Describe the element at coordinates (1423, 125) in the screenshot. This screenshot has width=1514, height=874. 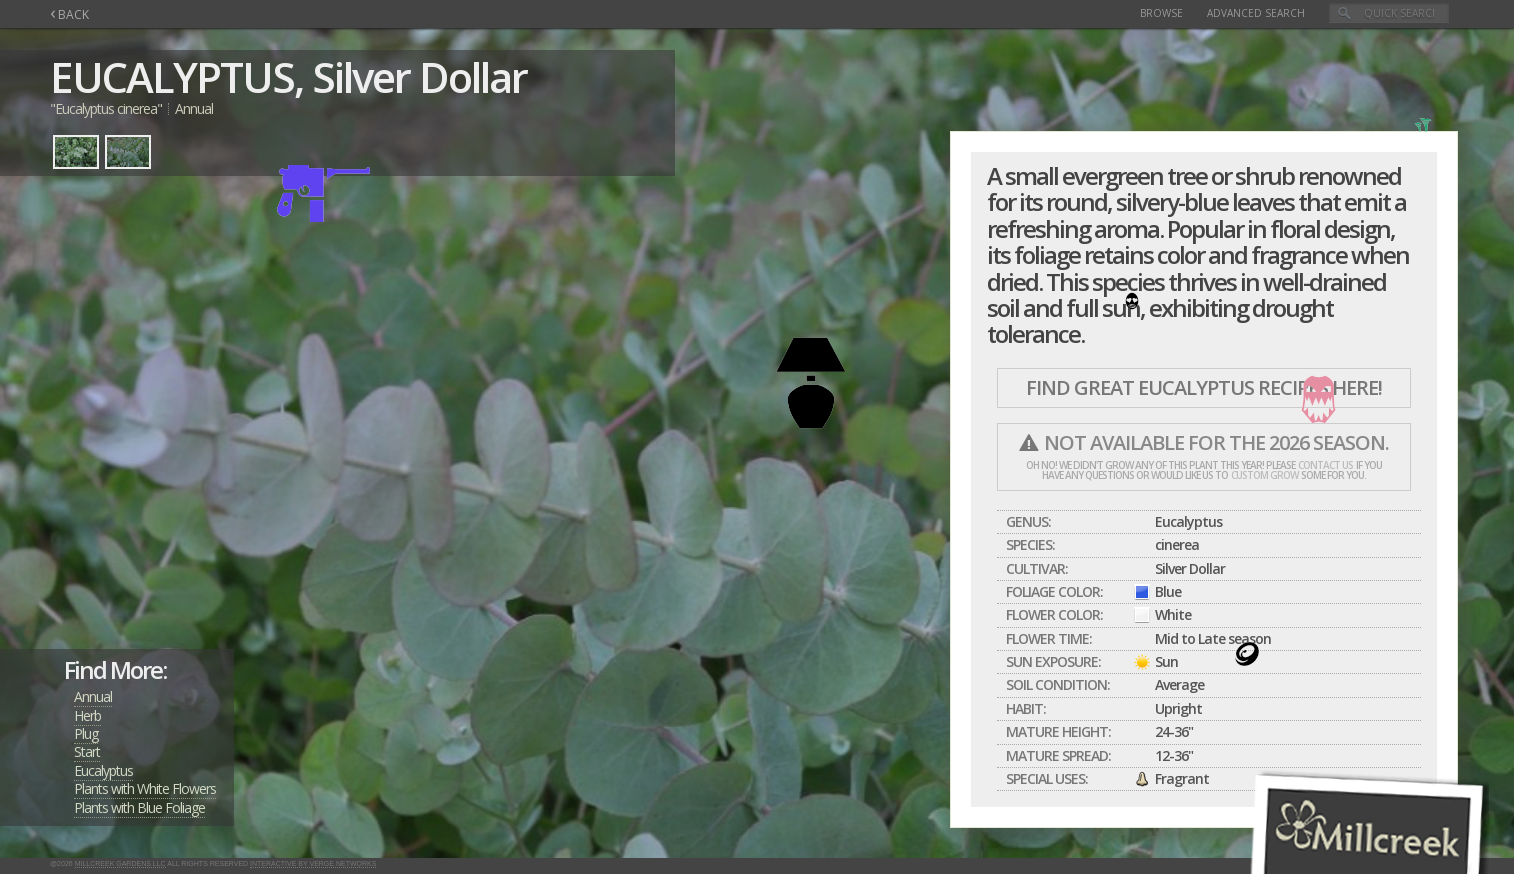
I see `chanterelle mushroom icon for a foraging or nature app` at that location.